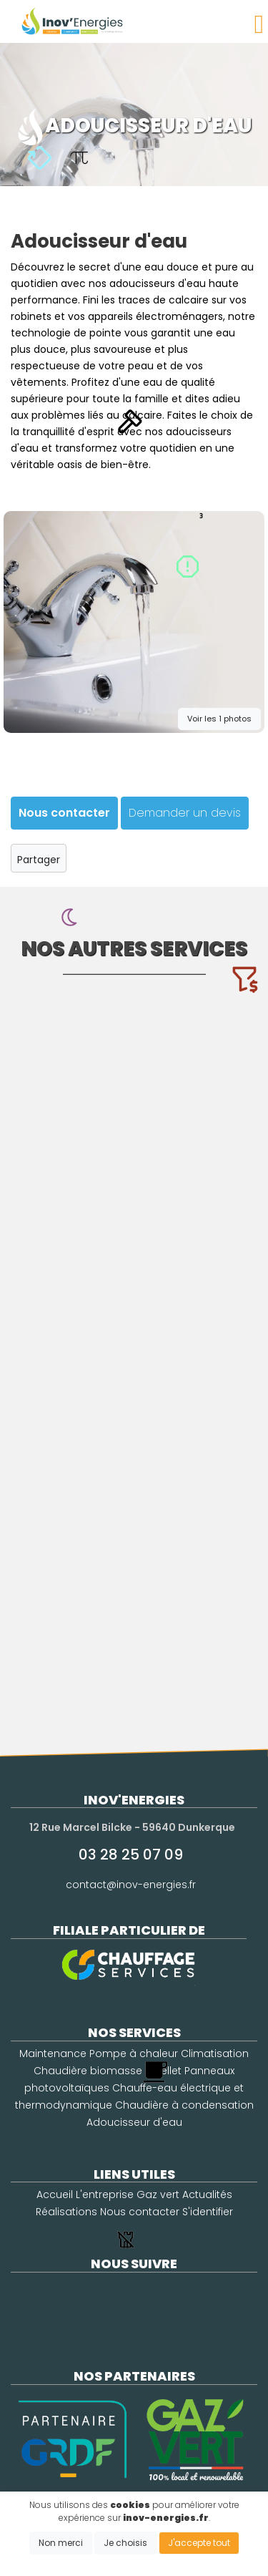 This screenshot has width=268, height=2576. What do you see at coordinates (187, 566) in the screenshot?
I see `stop or halt current action` at bounding box center [187, 566].